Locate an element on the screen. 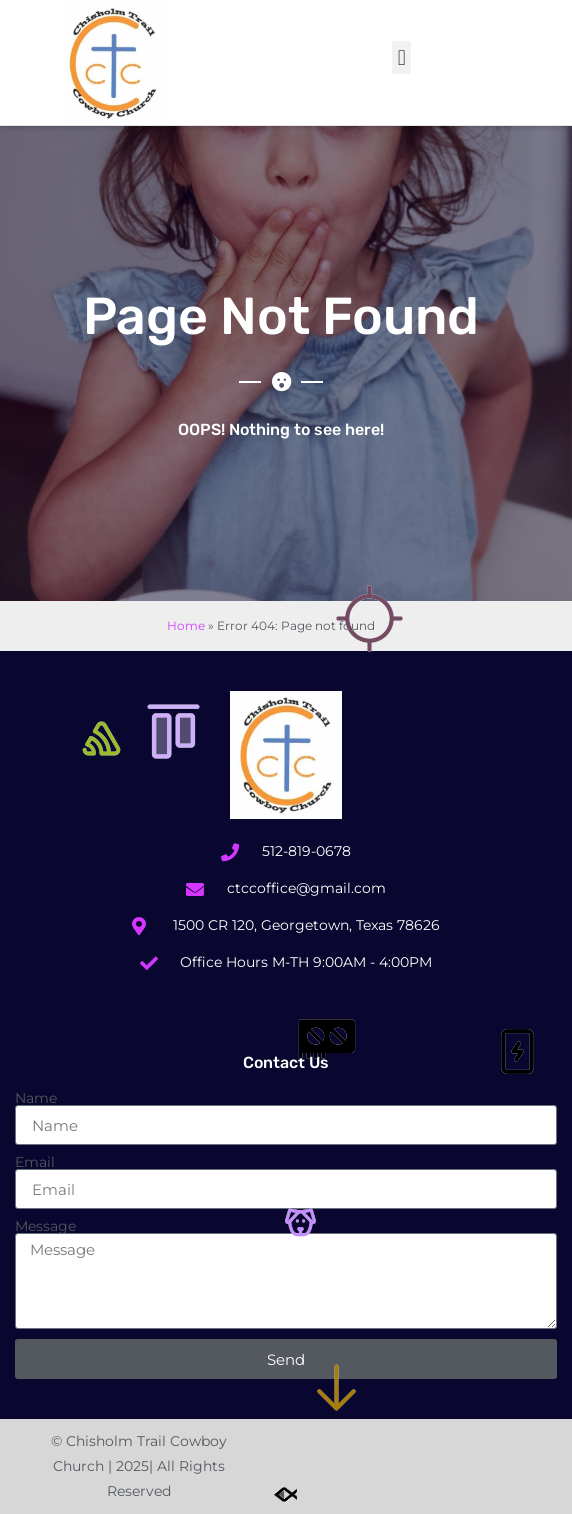 The width and height of the screenshot is (572, 1514). indicates device is currently charging is located at coordinates (517, 1051).